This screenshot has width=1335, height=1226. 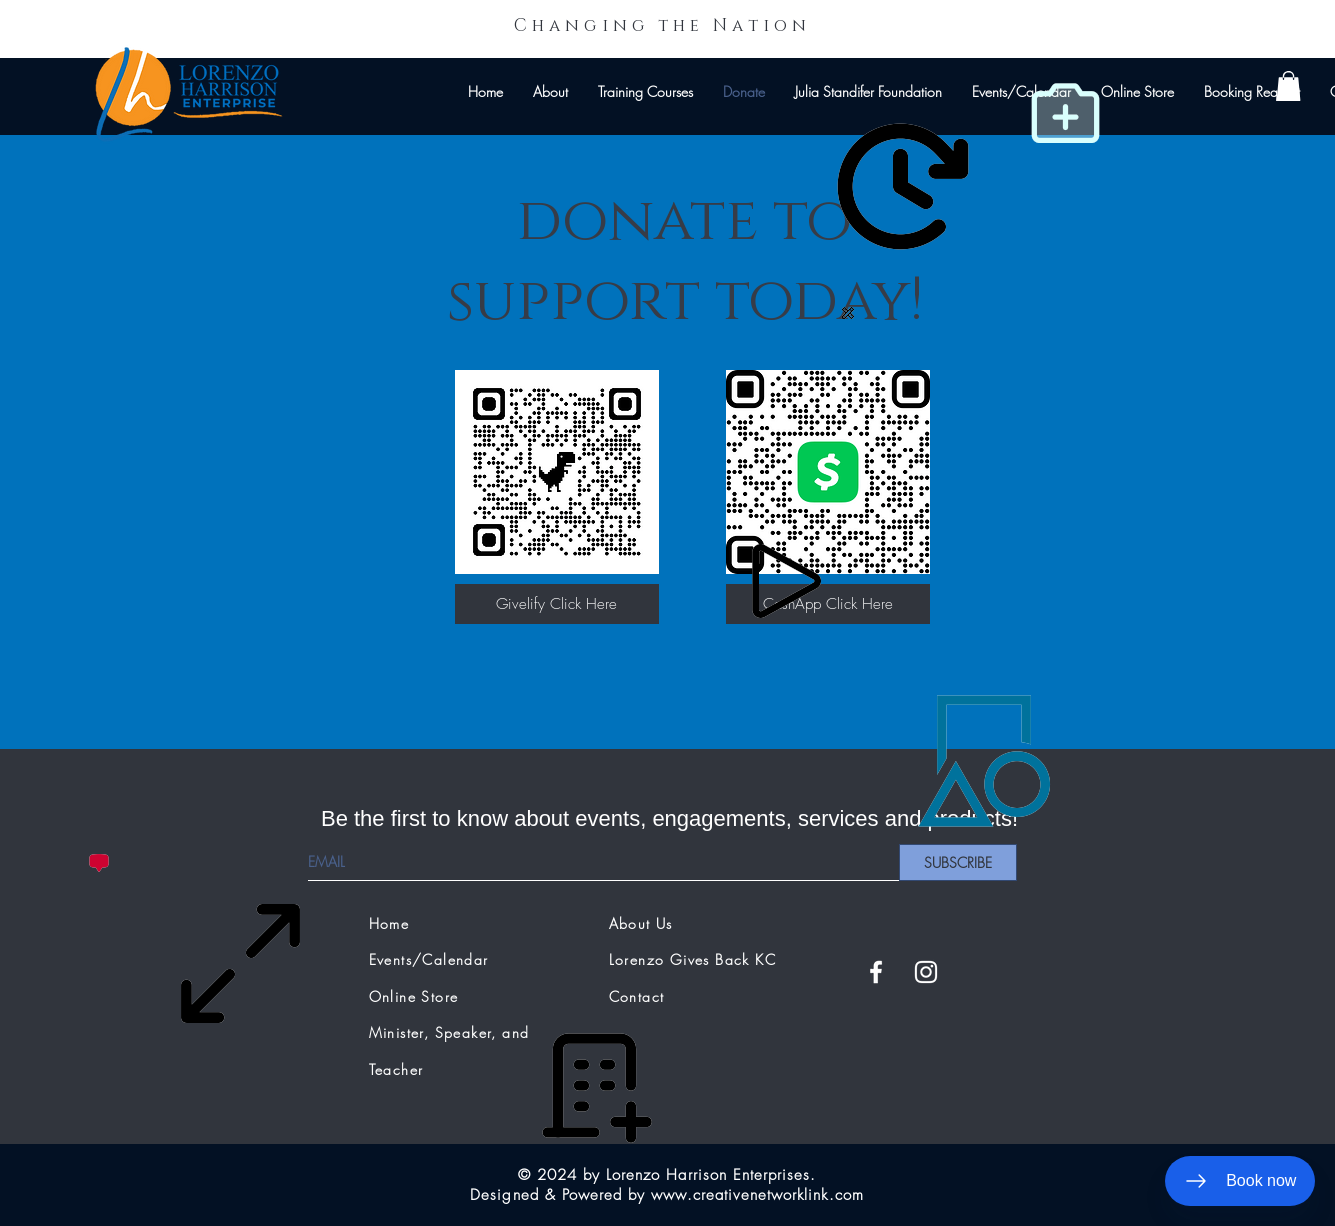 I want to click on view miscellaneous symbols or special characters, so click(x=984, y=761).